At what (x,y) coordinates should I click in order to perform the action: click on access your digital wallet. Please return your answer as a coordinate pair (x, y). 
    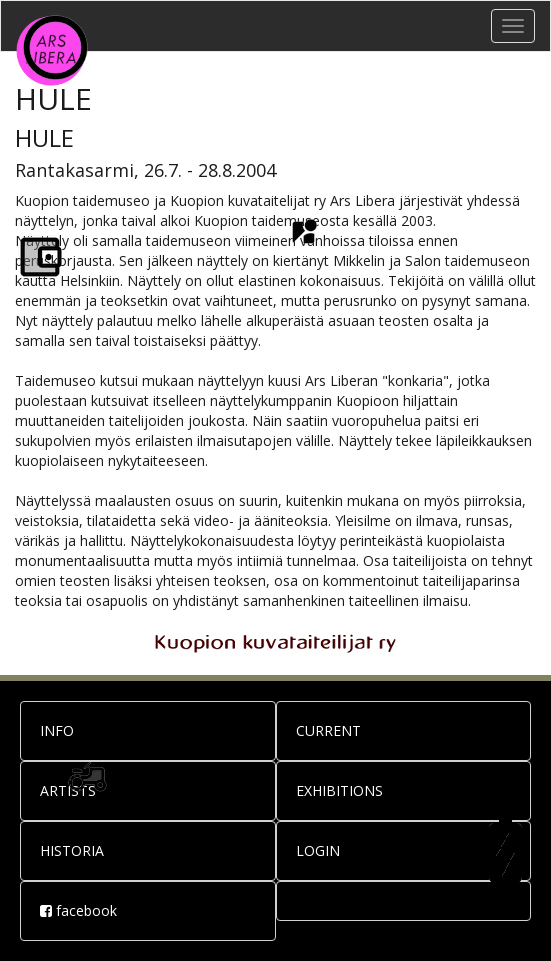
    Looking at the image, I should click on (40, 257).